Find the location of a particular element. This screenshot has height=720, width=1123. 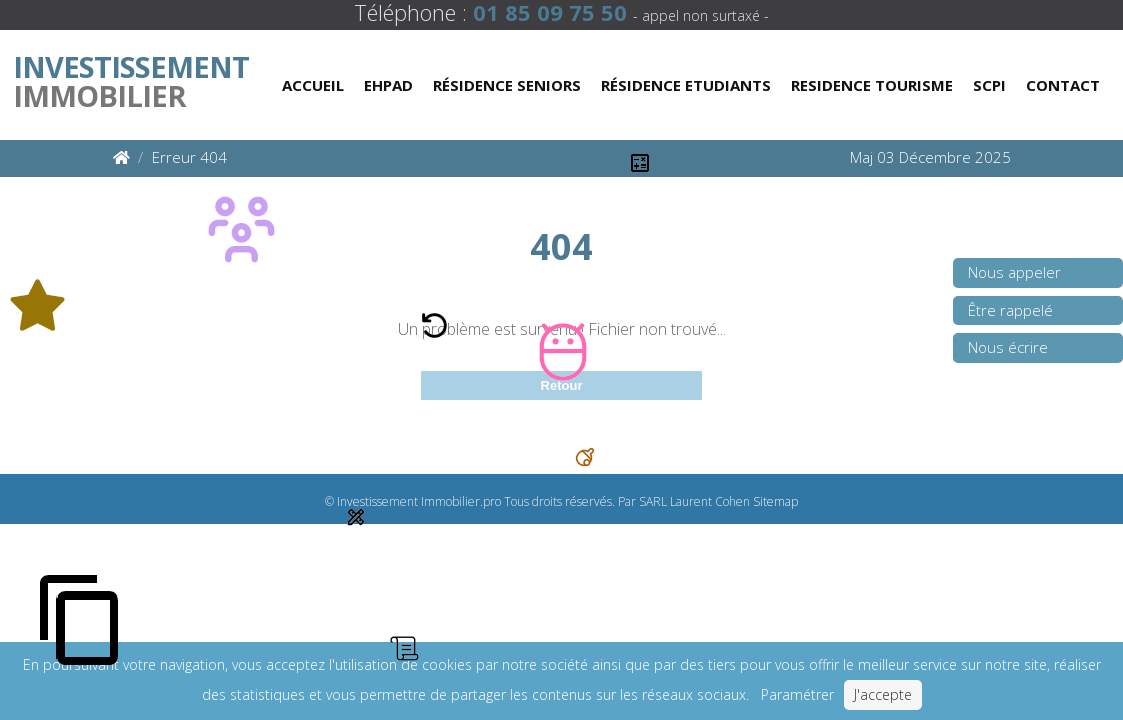

access table tennis or ping pong game is located at coordinates (585, 457).